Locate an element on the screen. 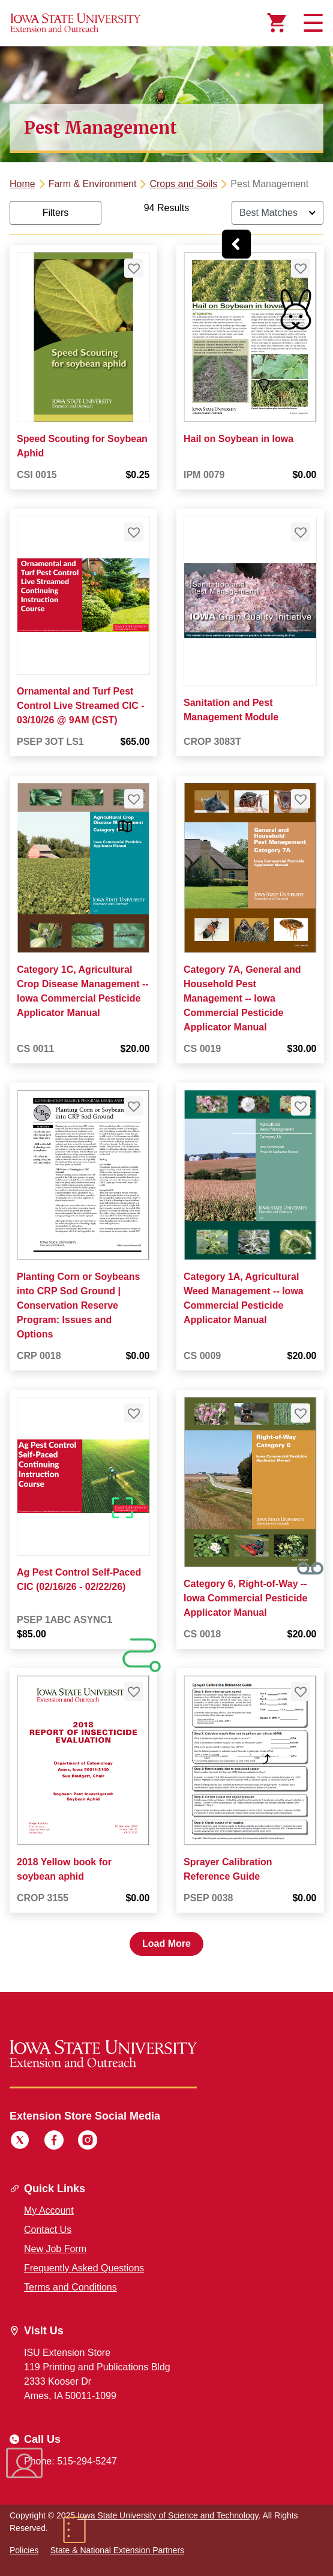 This screenshot has height=2576, width=333. view screenplay or script documents is located at coordinates (74, 2530).